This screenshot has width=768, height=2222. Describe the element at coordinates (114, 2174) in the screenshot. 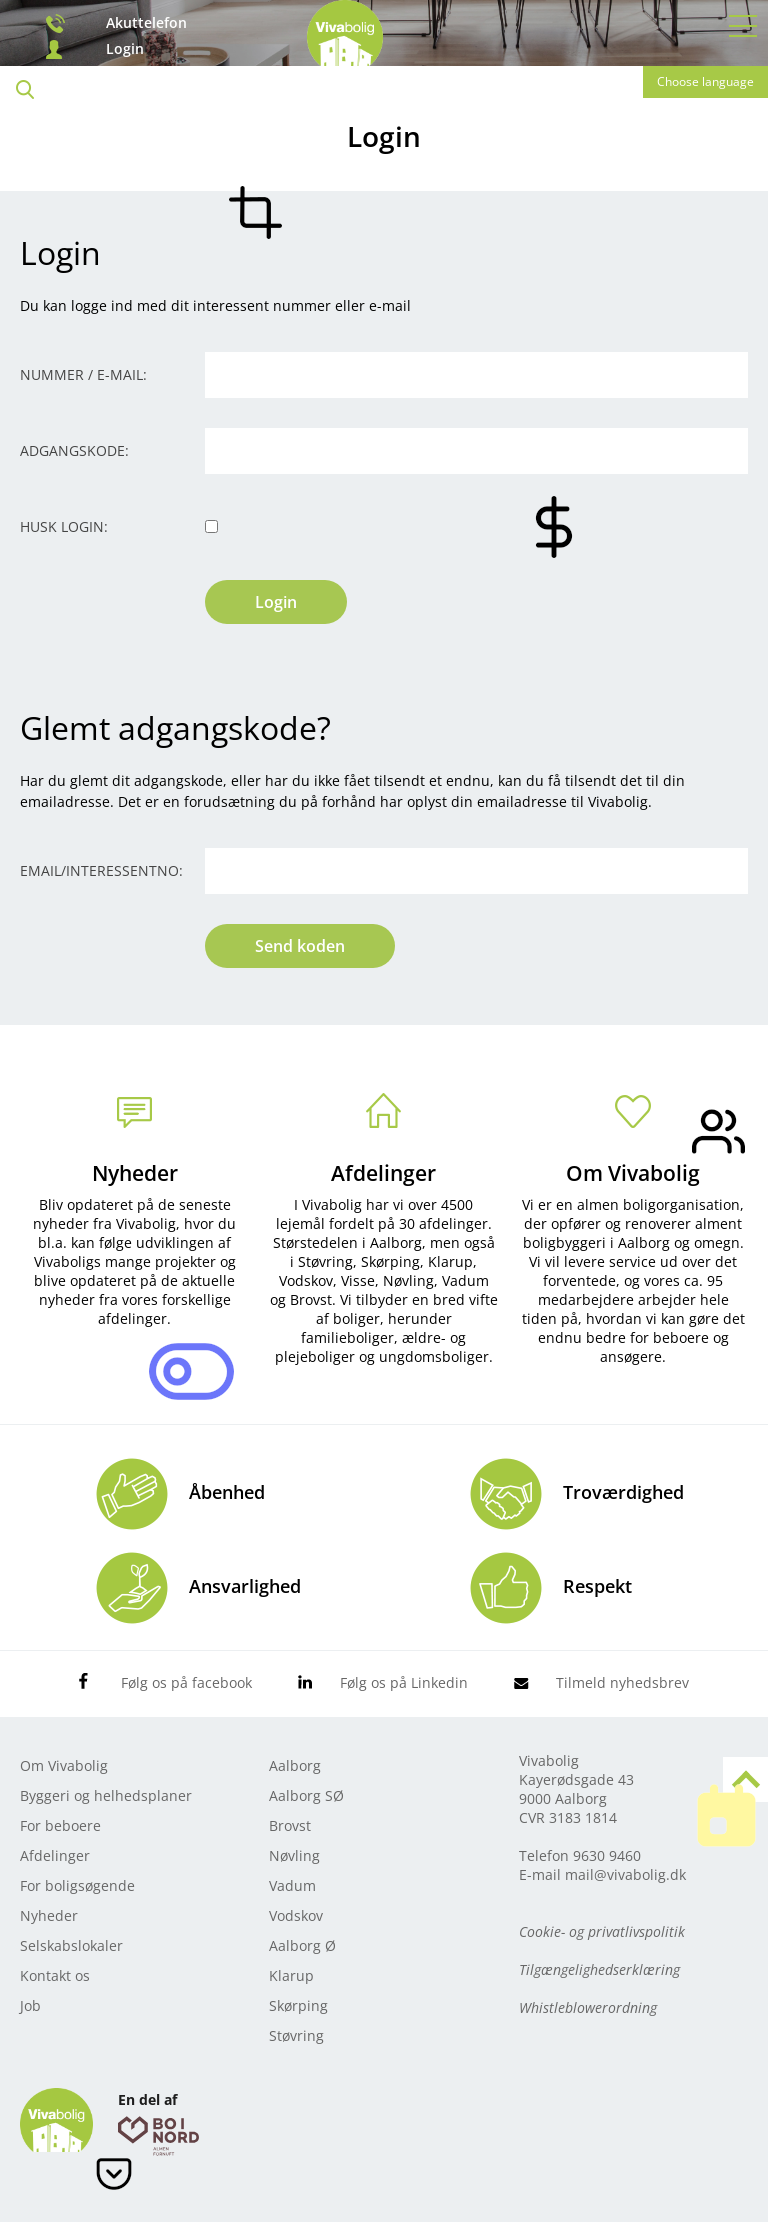

I see `save to pocket app` at that location.